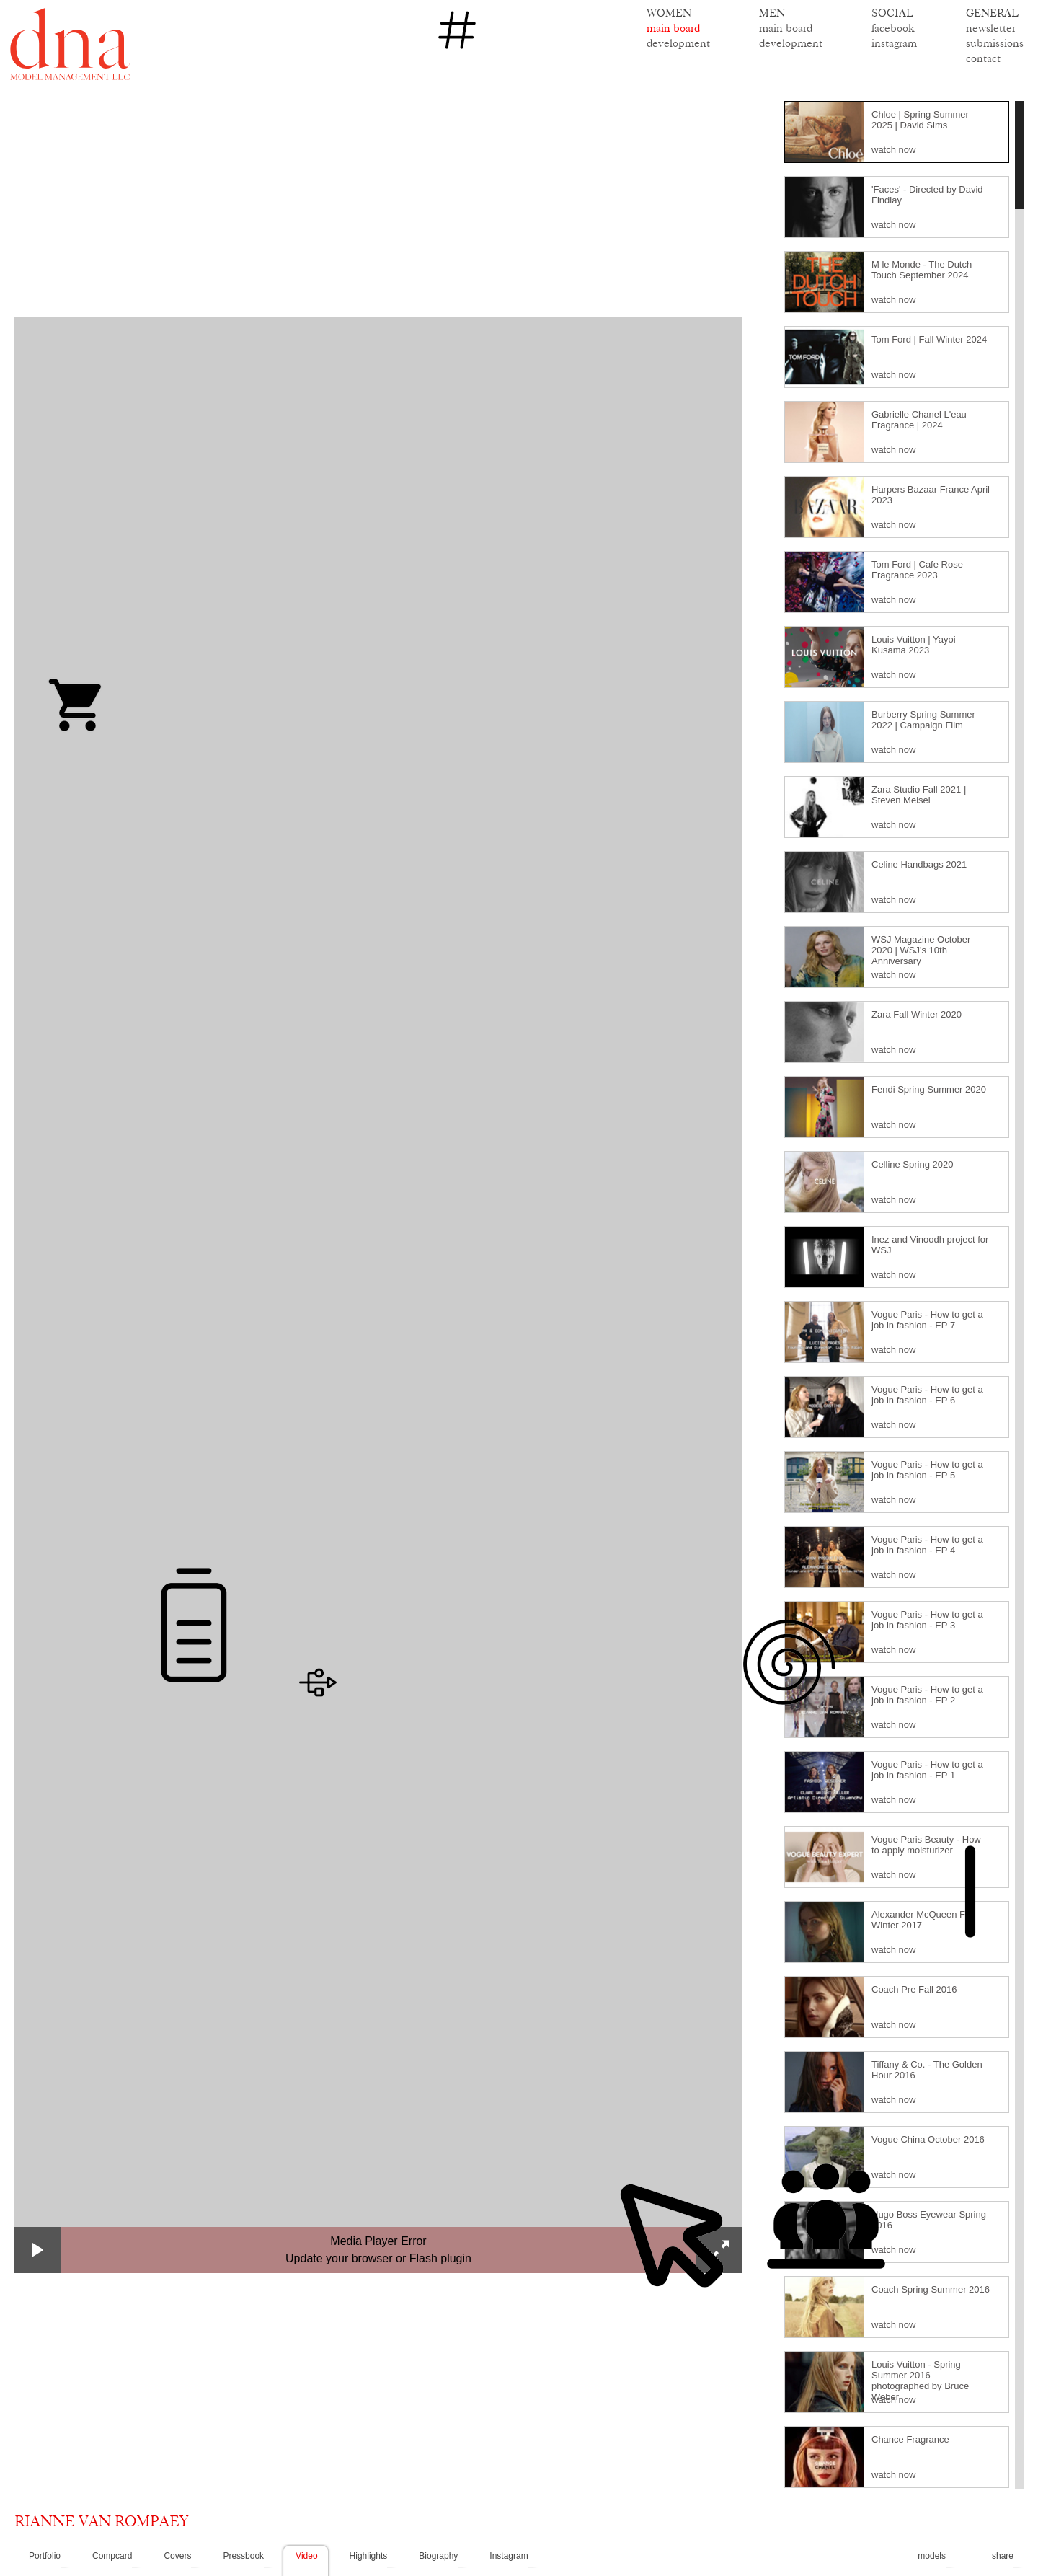 This screenshot has height=2576, width=1038. Describe the element at coordinates (194, 1627) in the screenshot. I see `indicates high battery level` at that location.